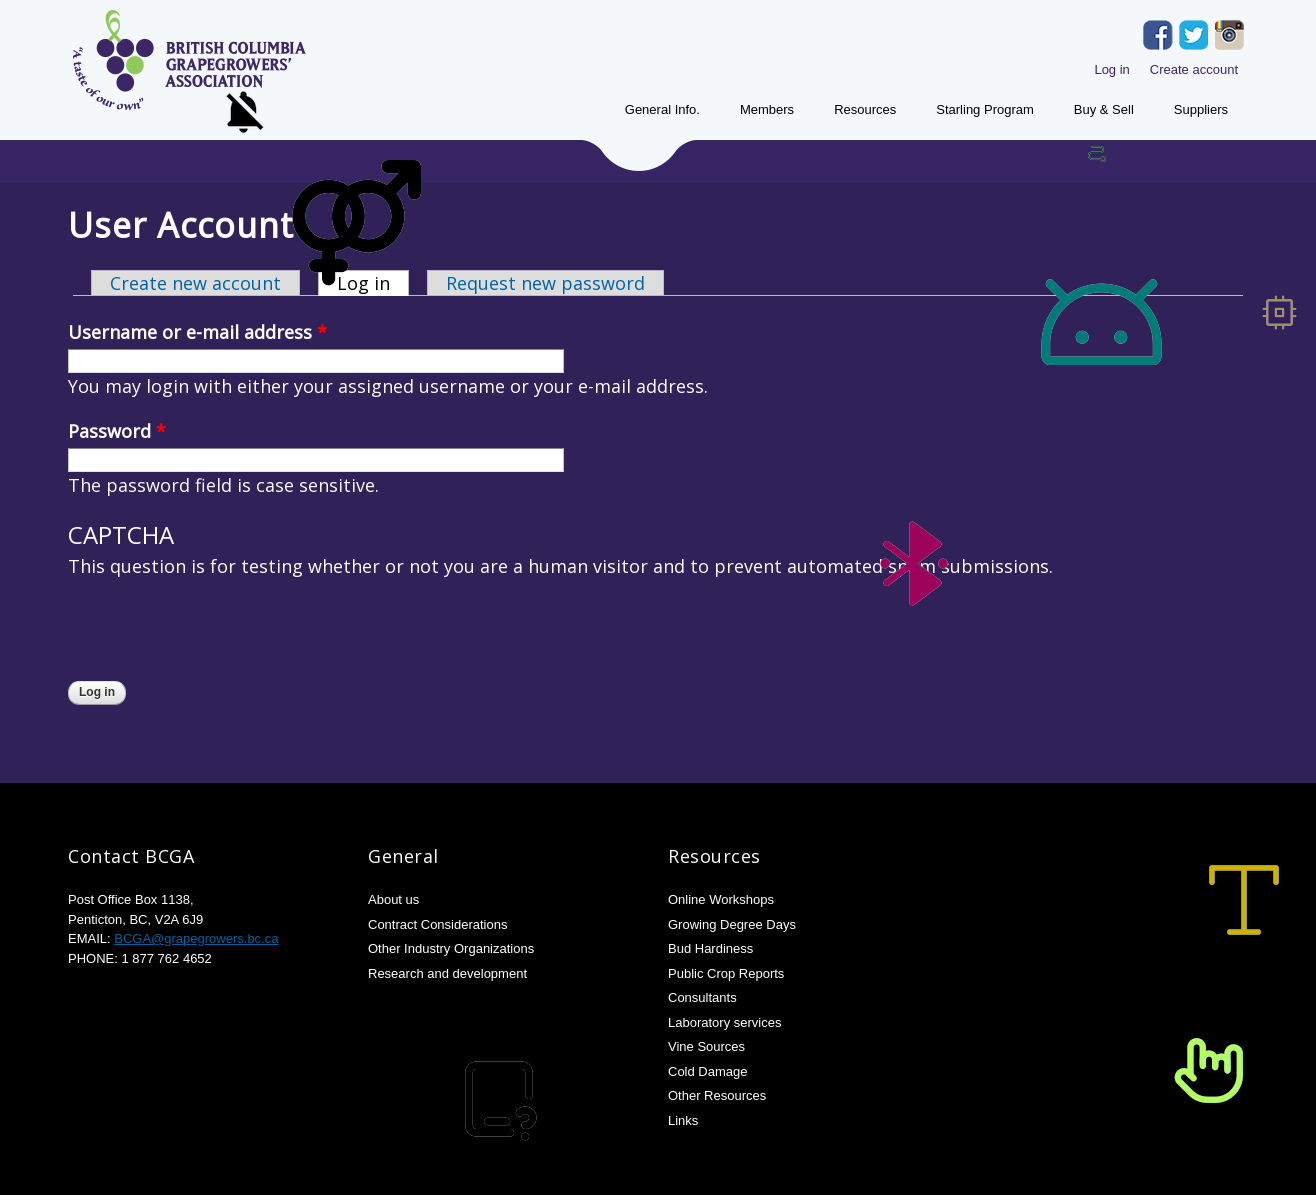 Image resolution: width=1316 pixels, height=1195 pixels. I want to click on indicates gender or sex selection options, so click(355, 226).